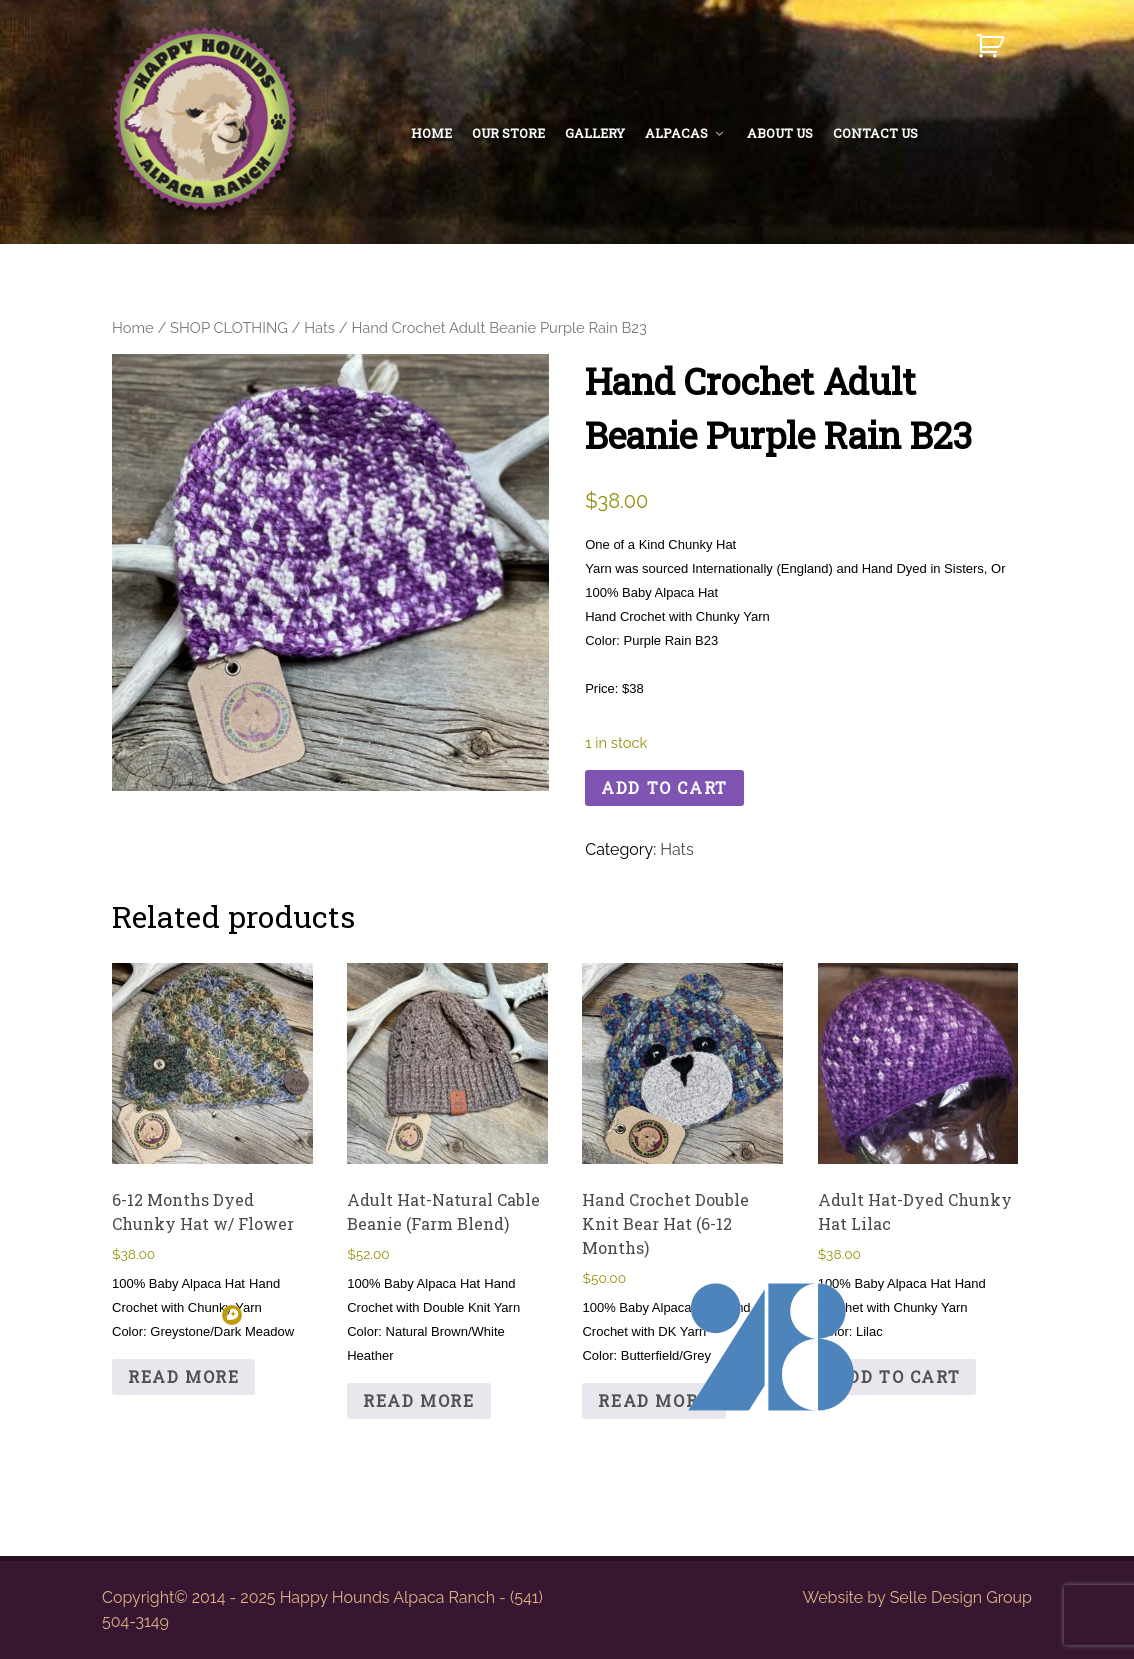  What do you see at coordinates (771, 1347) in the screenshot?
I see `open Google Fonts website or service` at bounding box center [771, 1347].